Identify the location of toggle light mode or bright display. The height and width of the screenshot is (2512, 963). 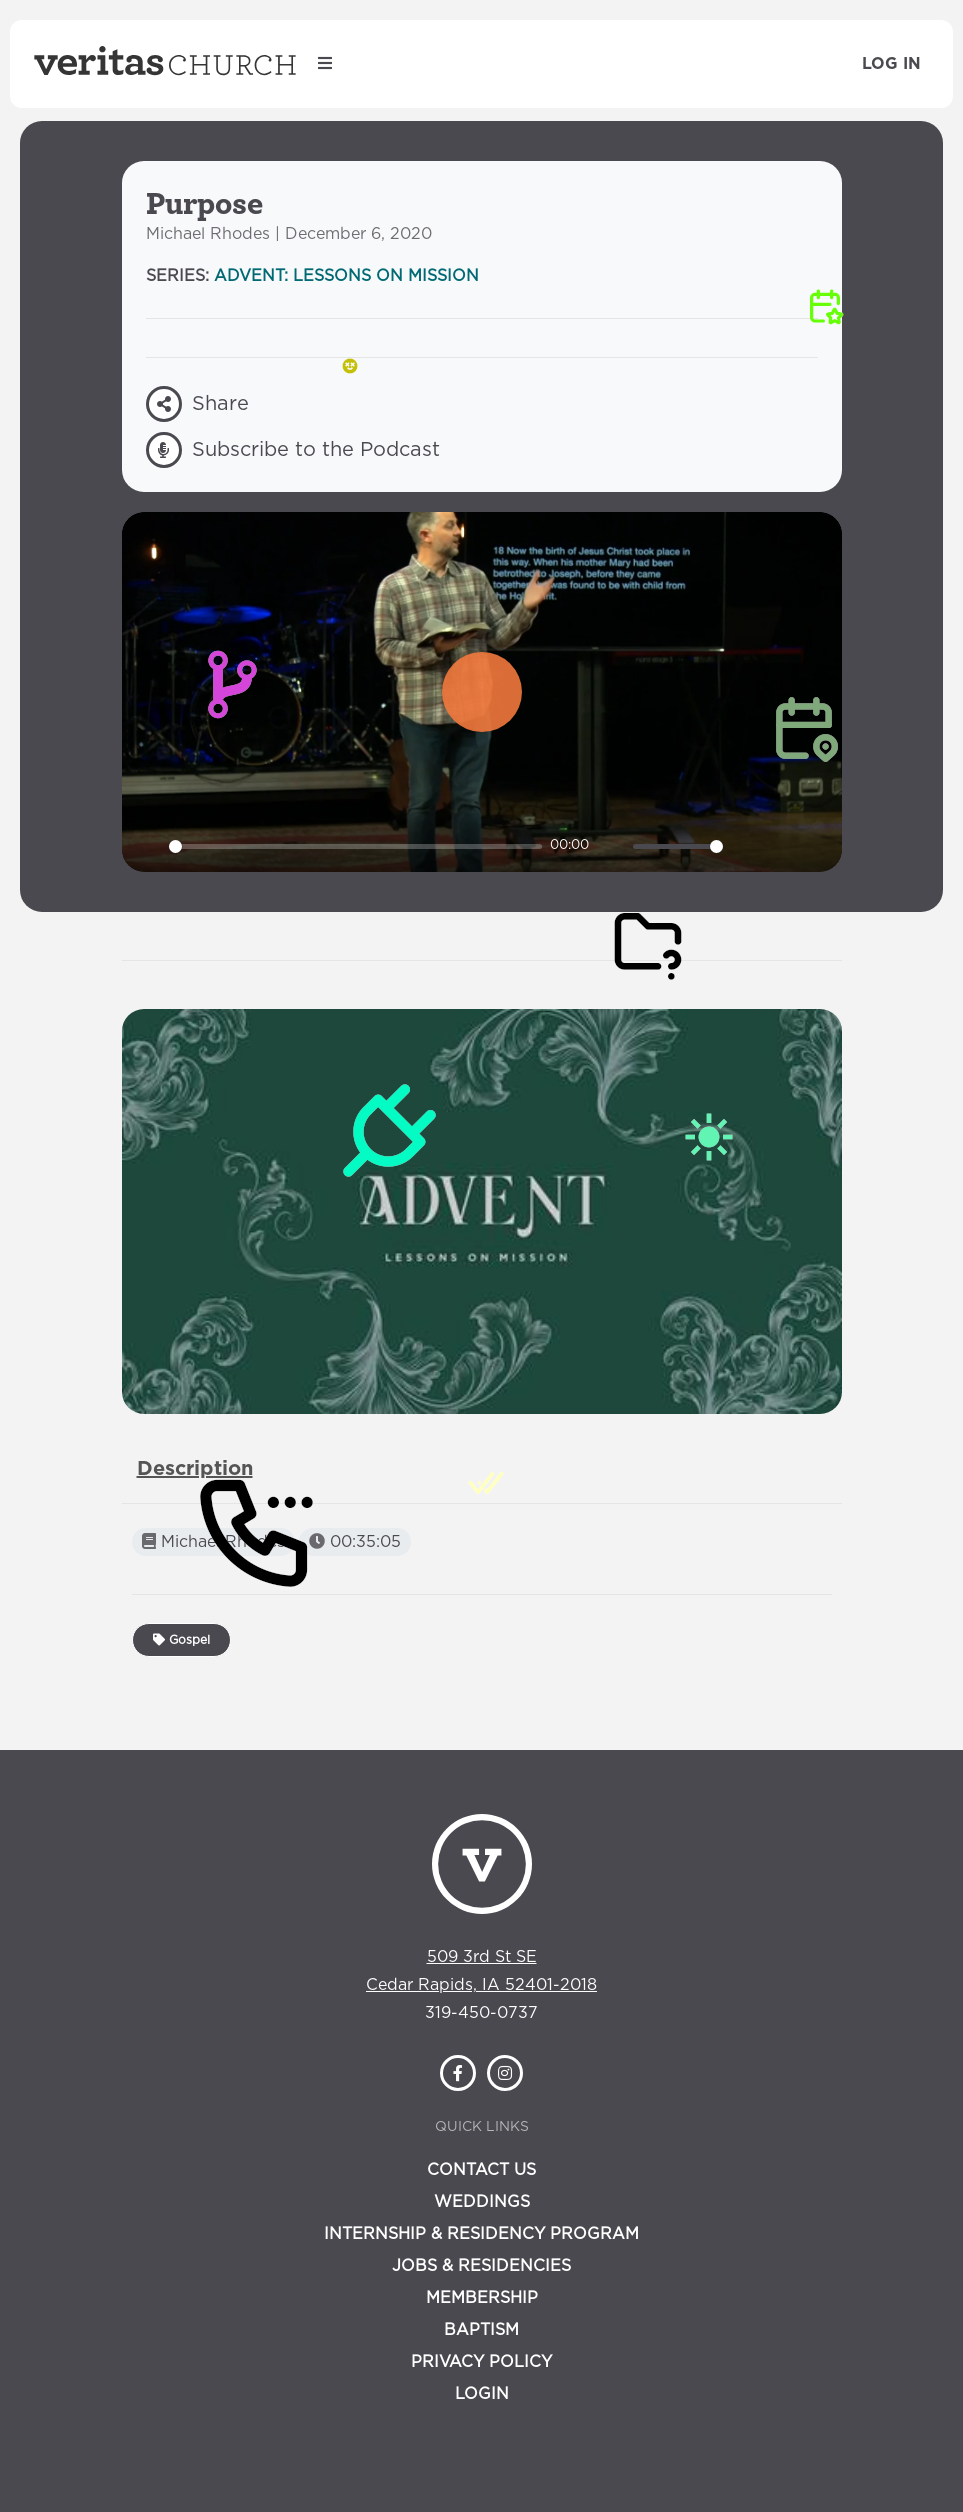
(709, 1137).